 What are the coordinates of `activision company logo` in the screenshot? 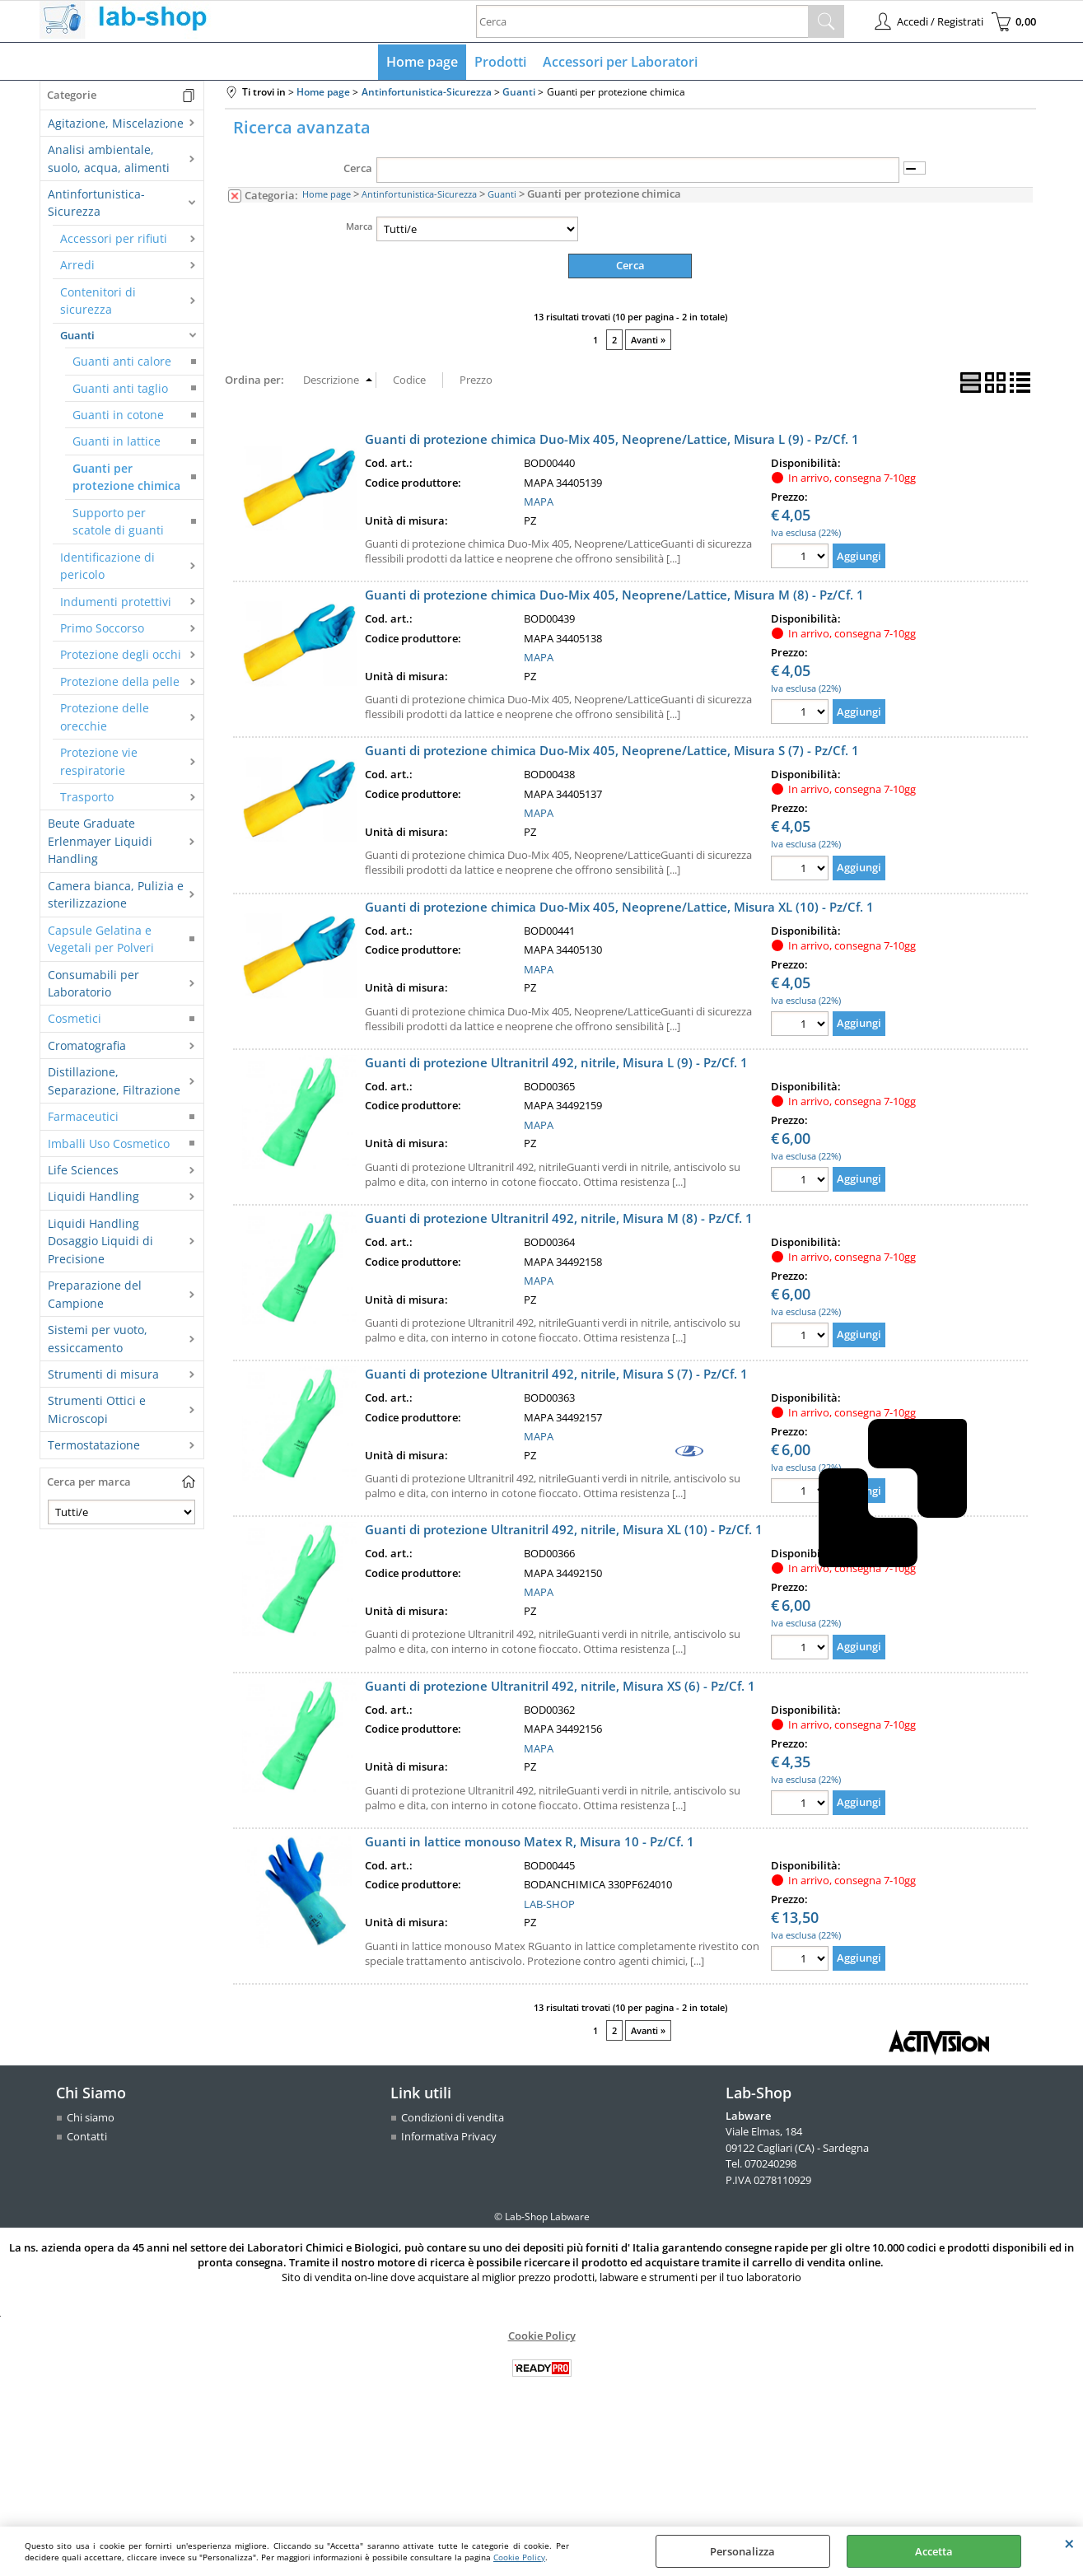 It's located at (939, 2042).